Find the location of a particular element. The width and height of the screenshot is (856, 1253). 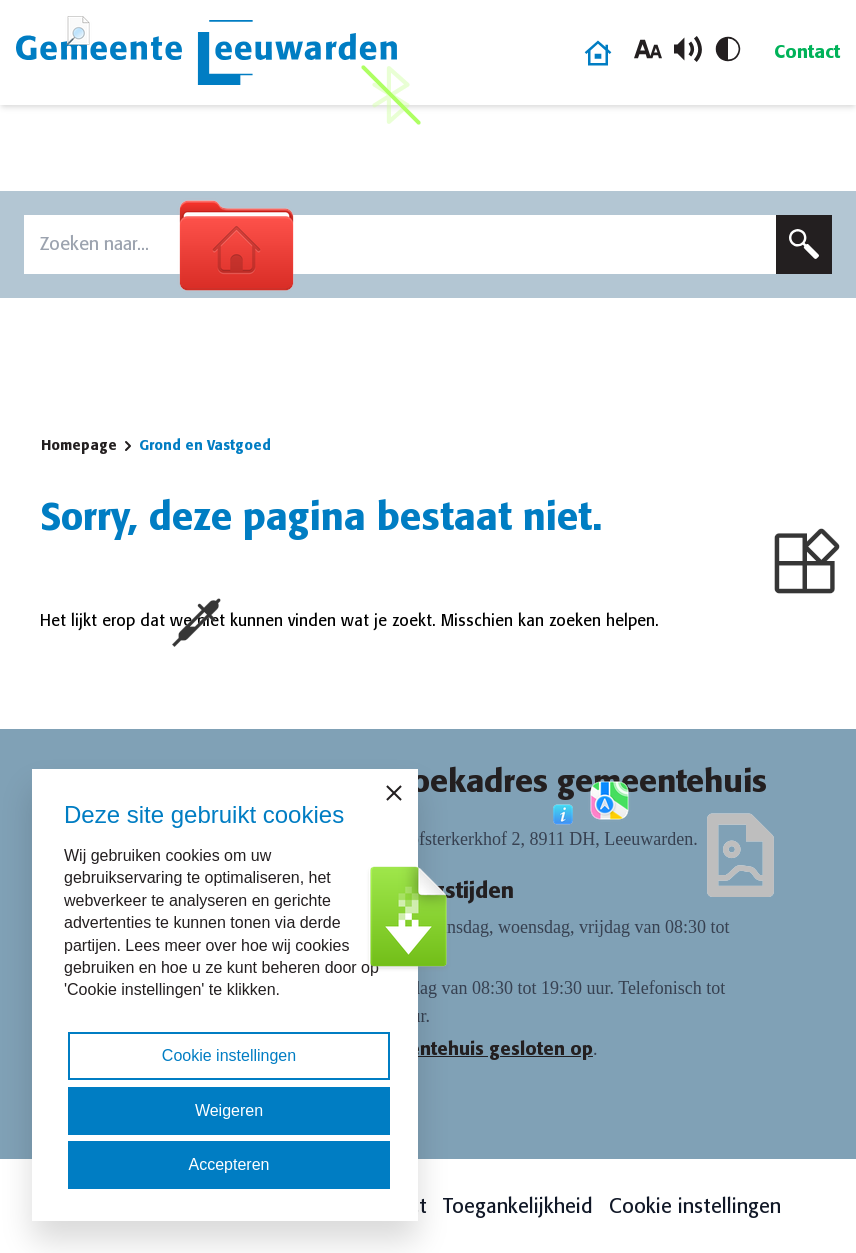

open color picker tool is located at coordinates (196, 623).